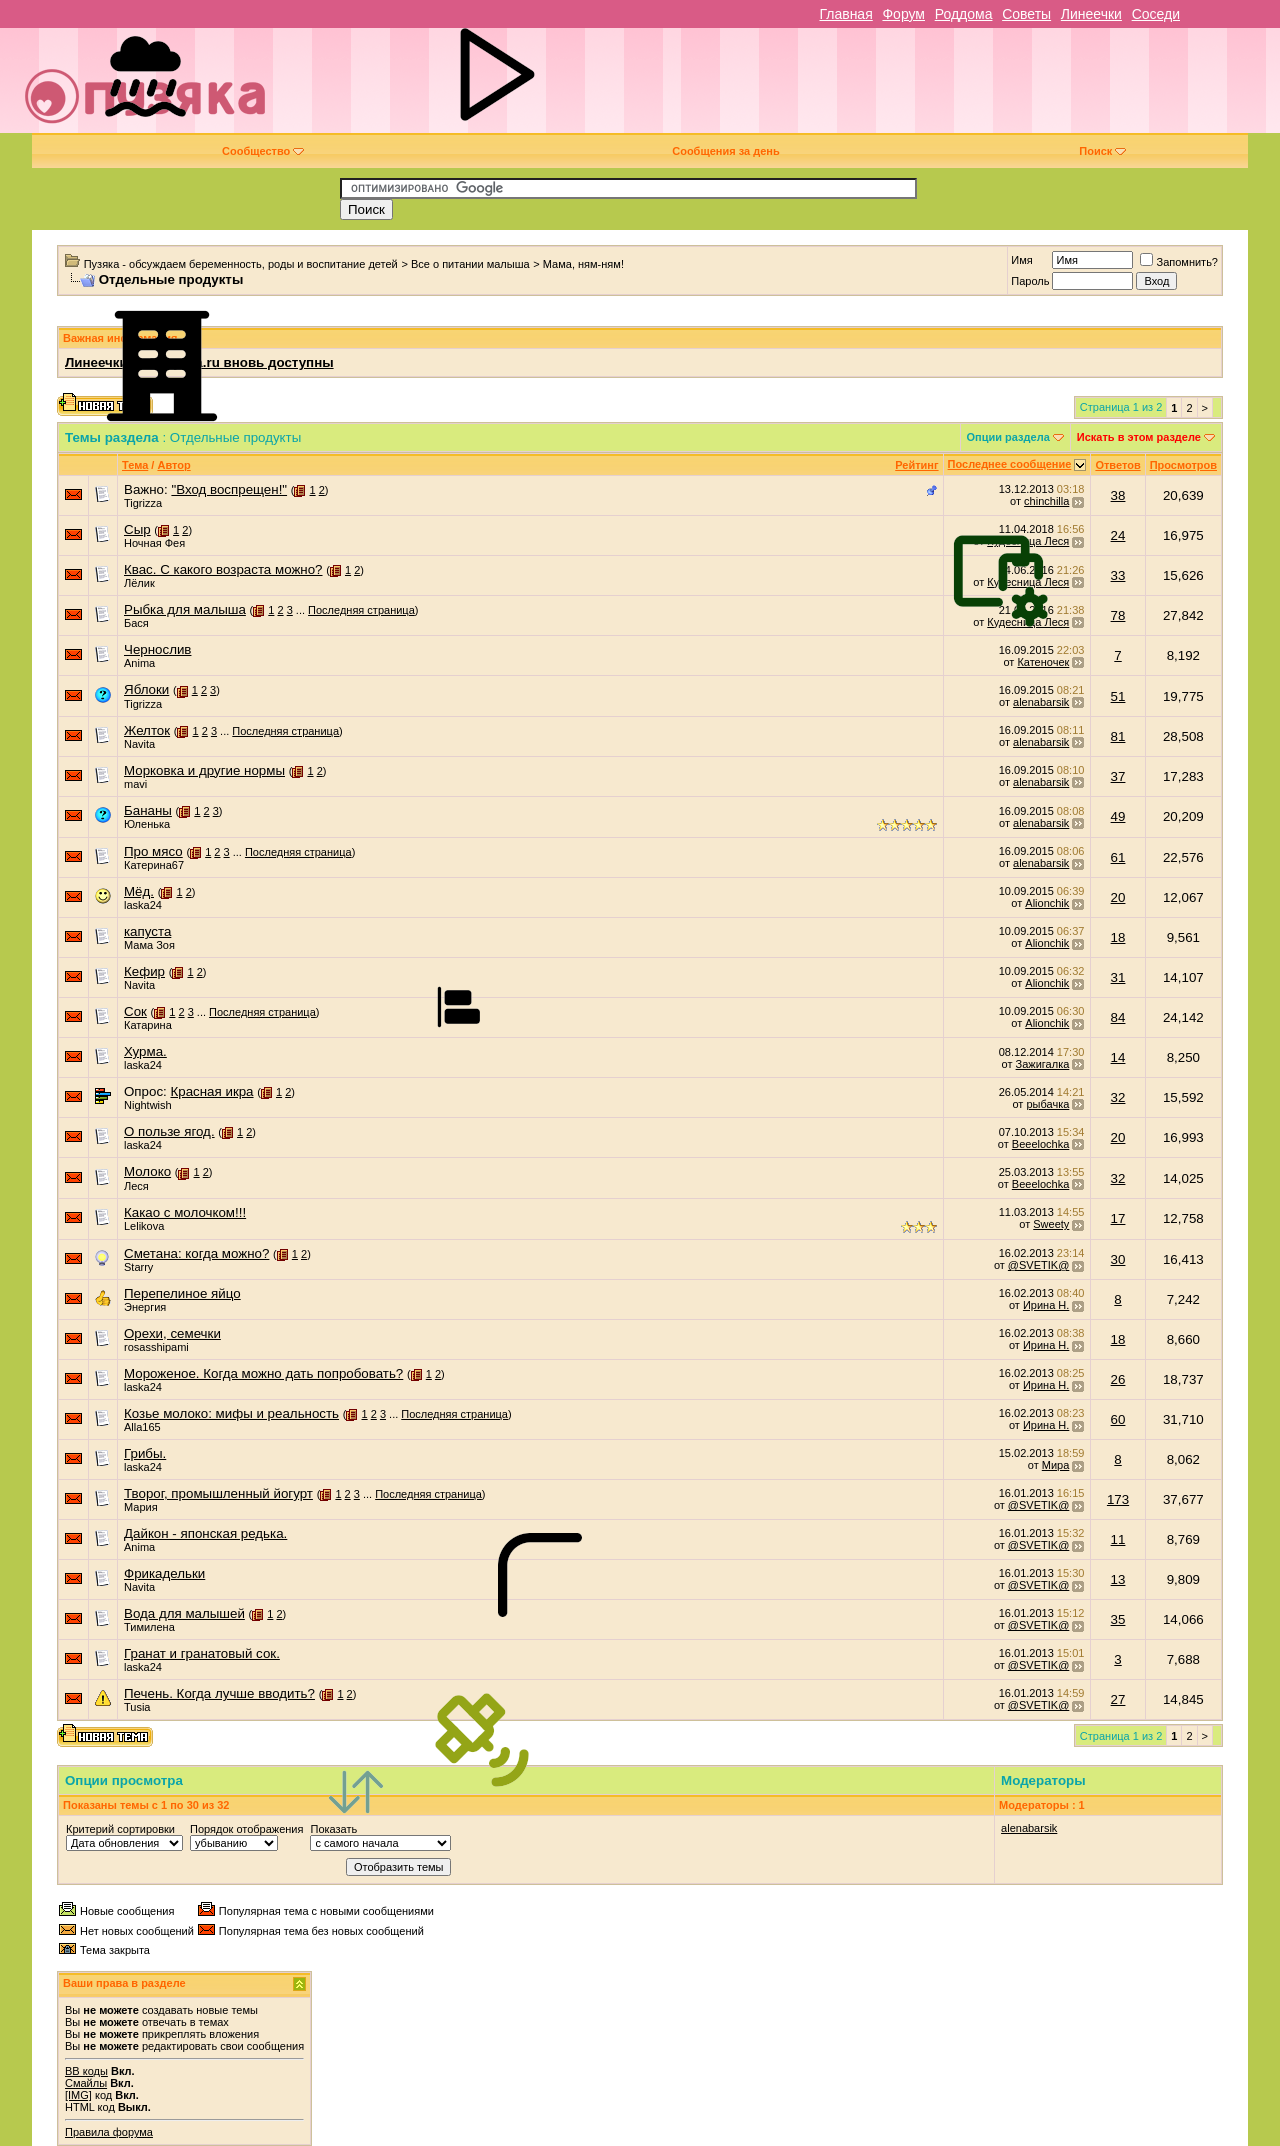  I want to click on swap or reorder items vertically, so click(356, 1792).